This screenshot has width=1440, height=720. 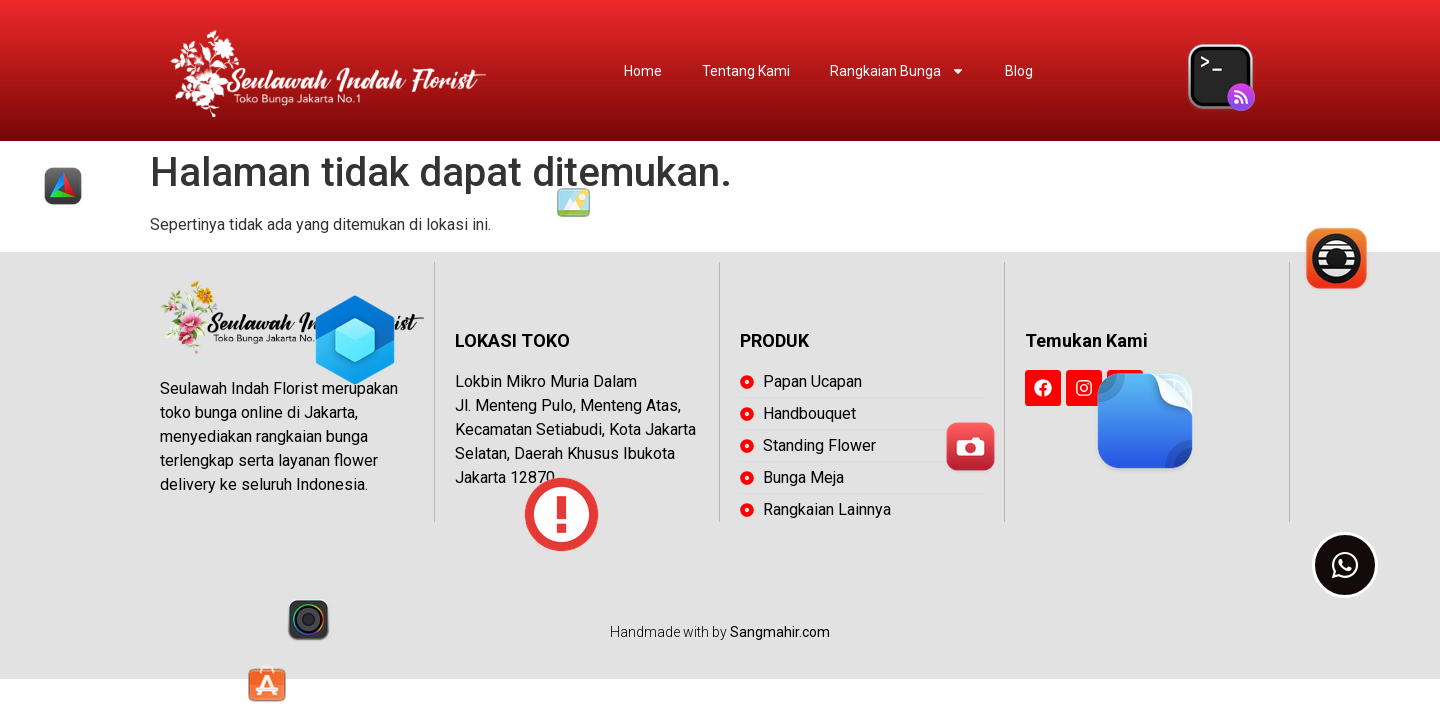 I want to click on open hot corners system preferences, so click(x=1145, y=421).